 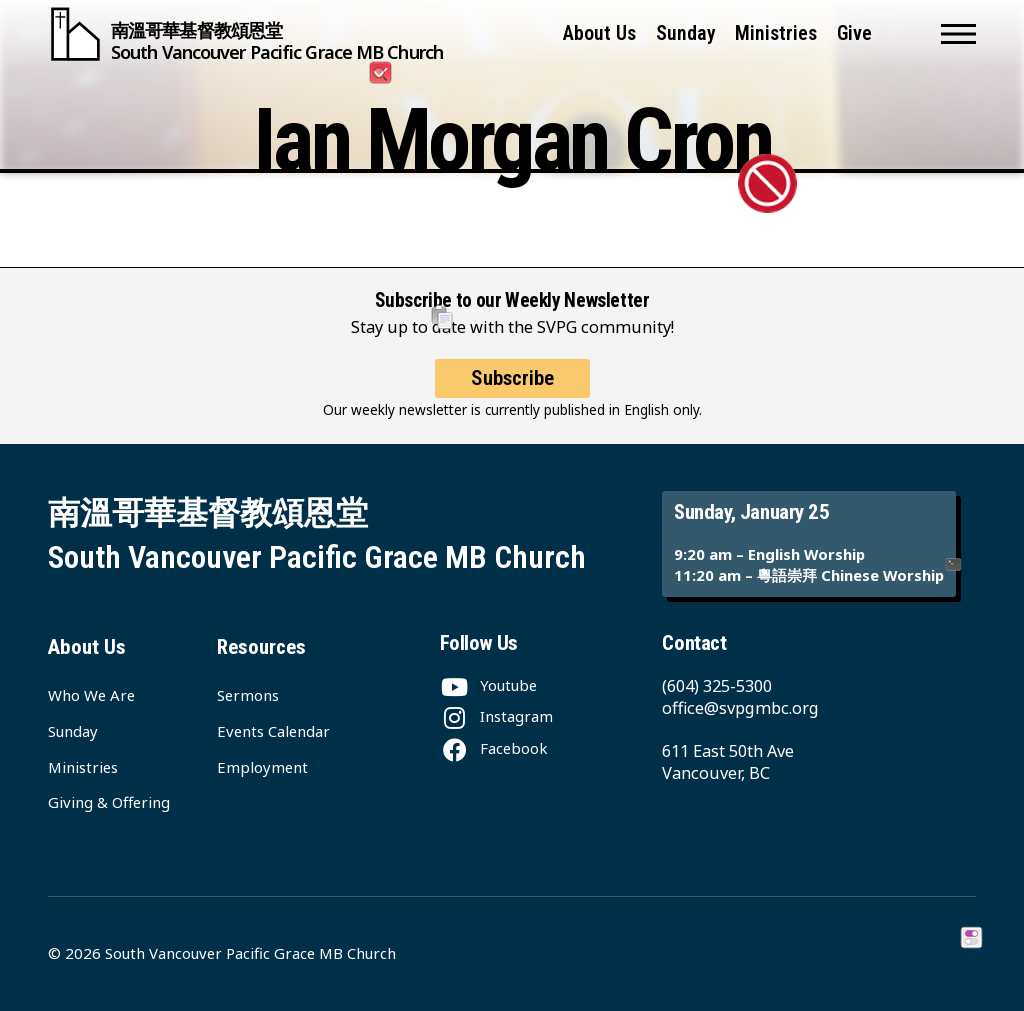 I want to click on paste content from clipboard, so click(x=442, y=317).